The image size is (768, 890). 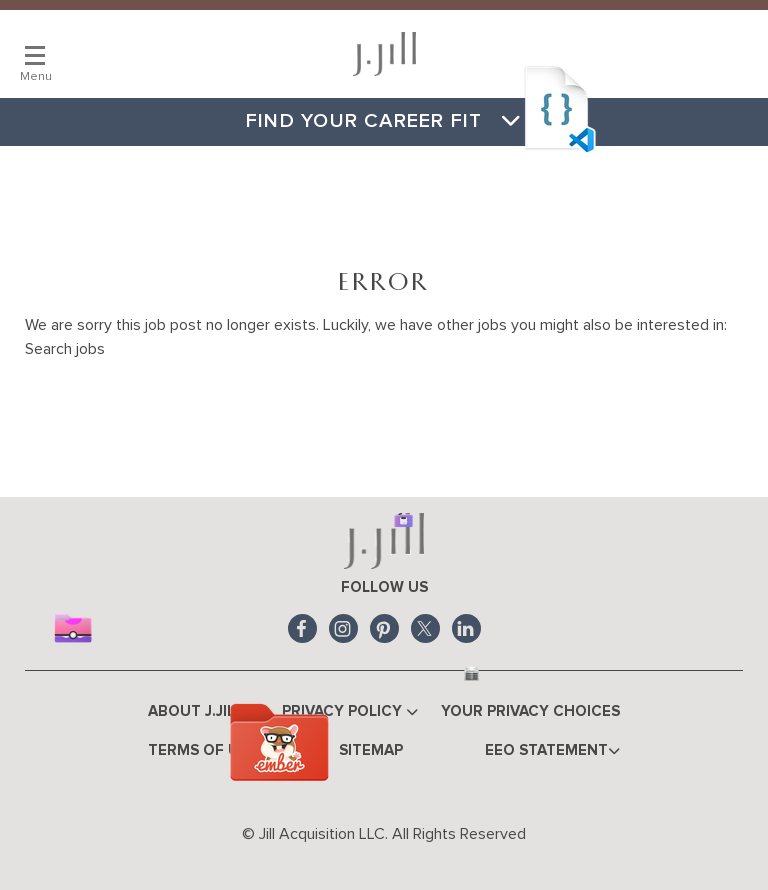 What do you see at coordinates (556, 109) in the screenshot?
I see `open a LESS stylesheet file in Visual Studio Code` at bounding box center [556, 109].